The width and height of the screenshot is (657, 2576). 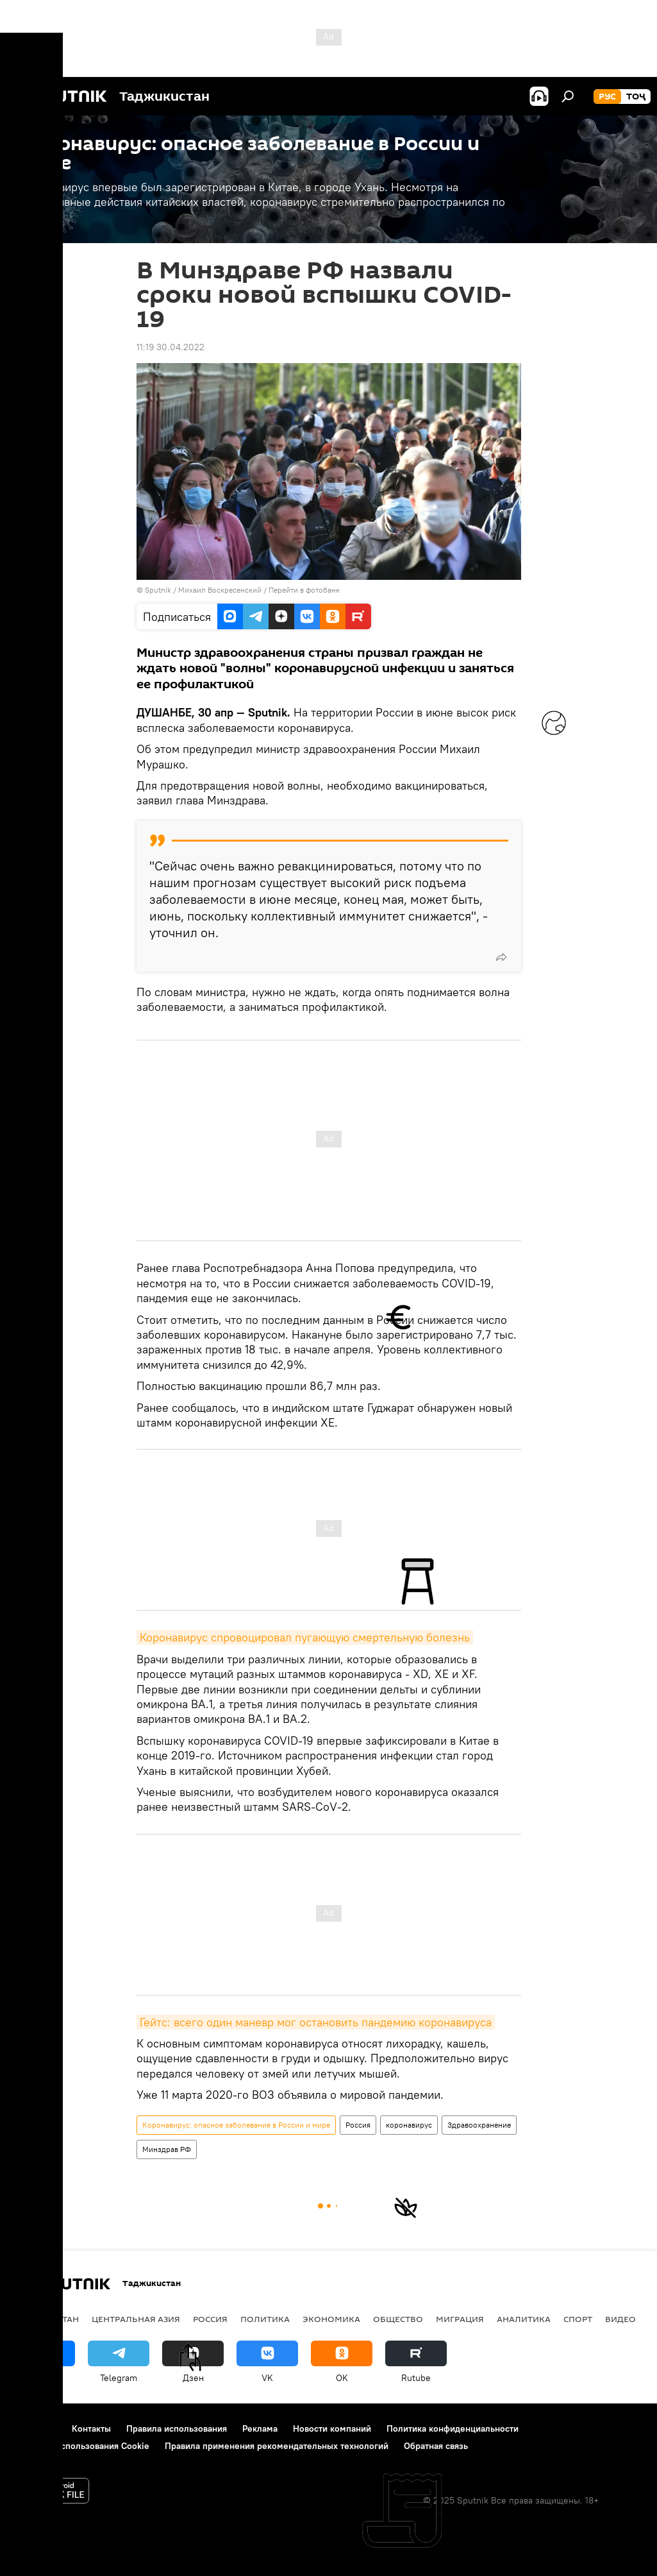 I want to click on view price in euros, so click(x=399, y=1317).